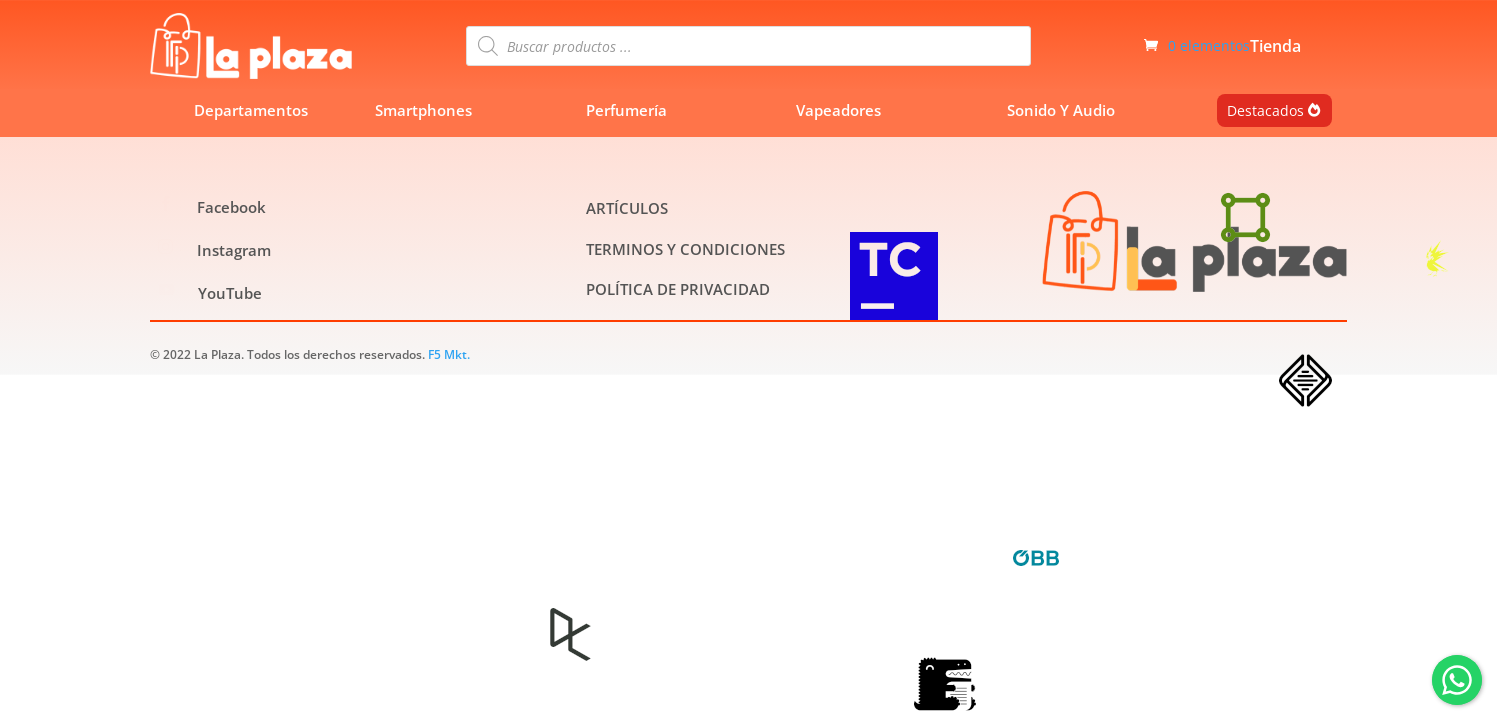  I want to click on open teamcity build server, so click(894, 276).